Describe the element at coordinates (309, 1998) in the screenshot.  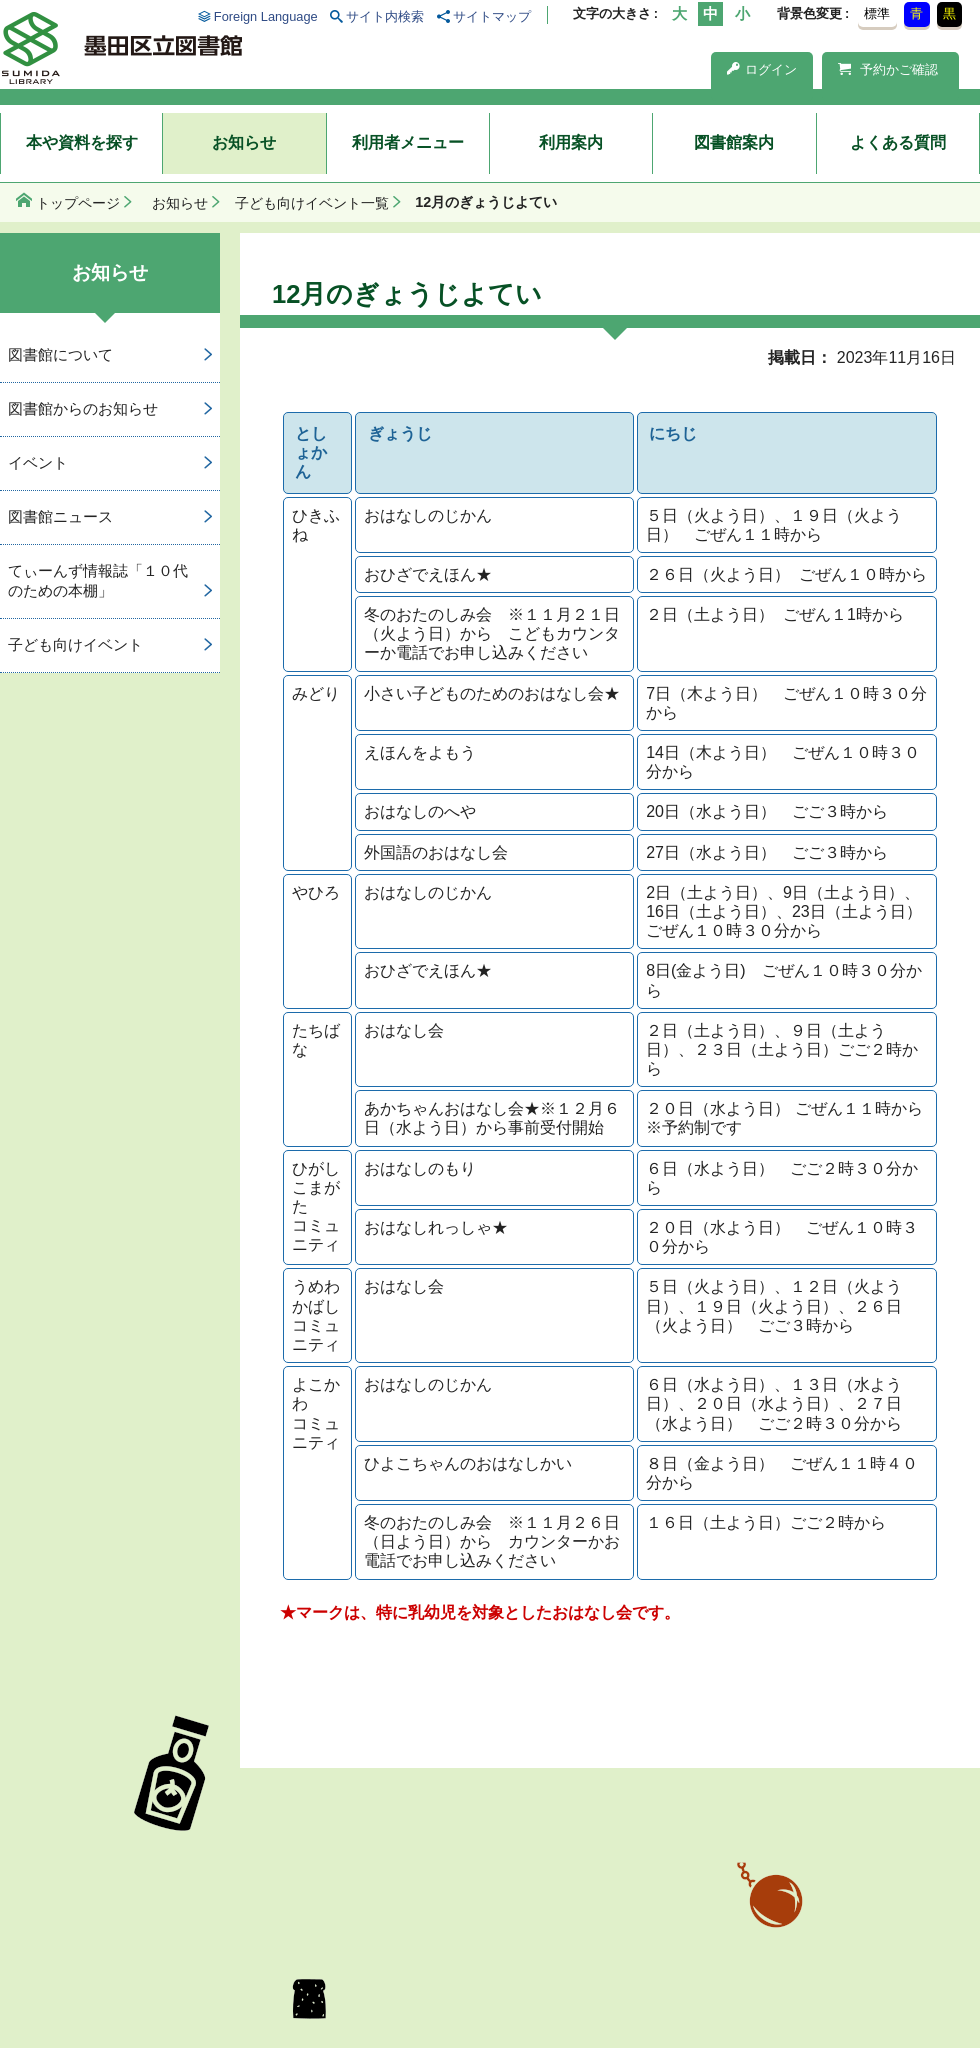
I see `food or bakery category indicator` at that location.